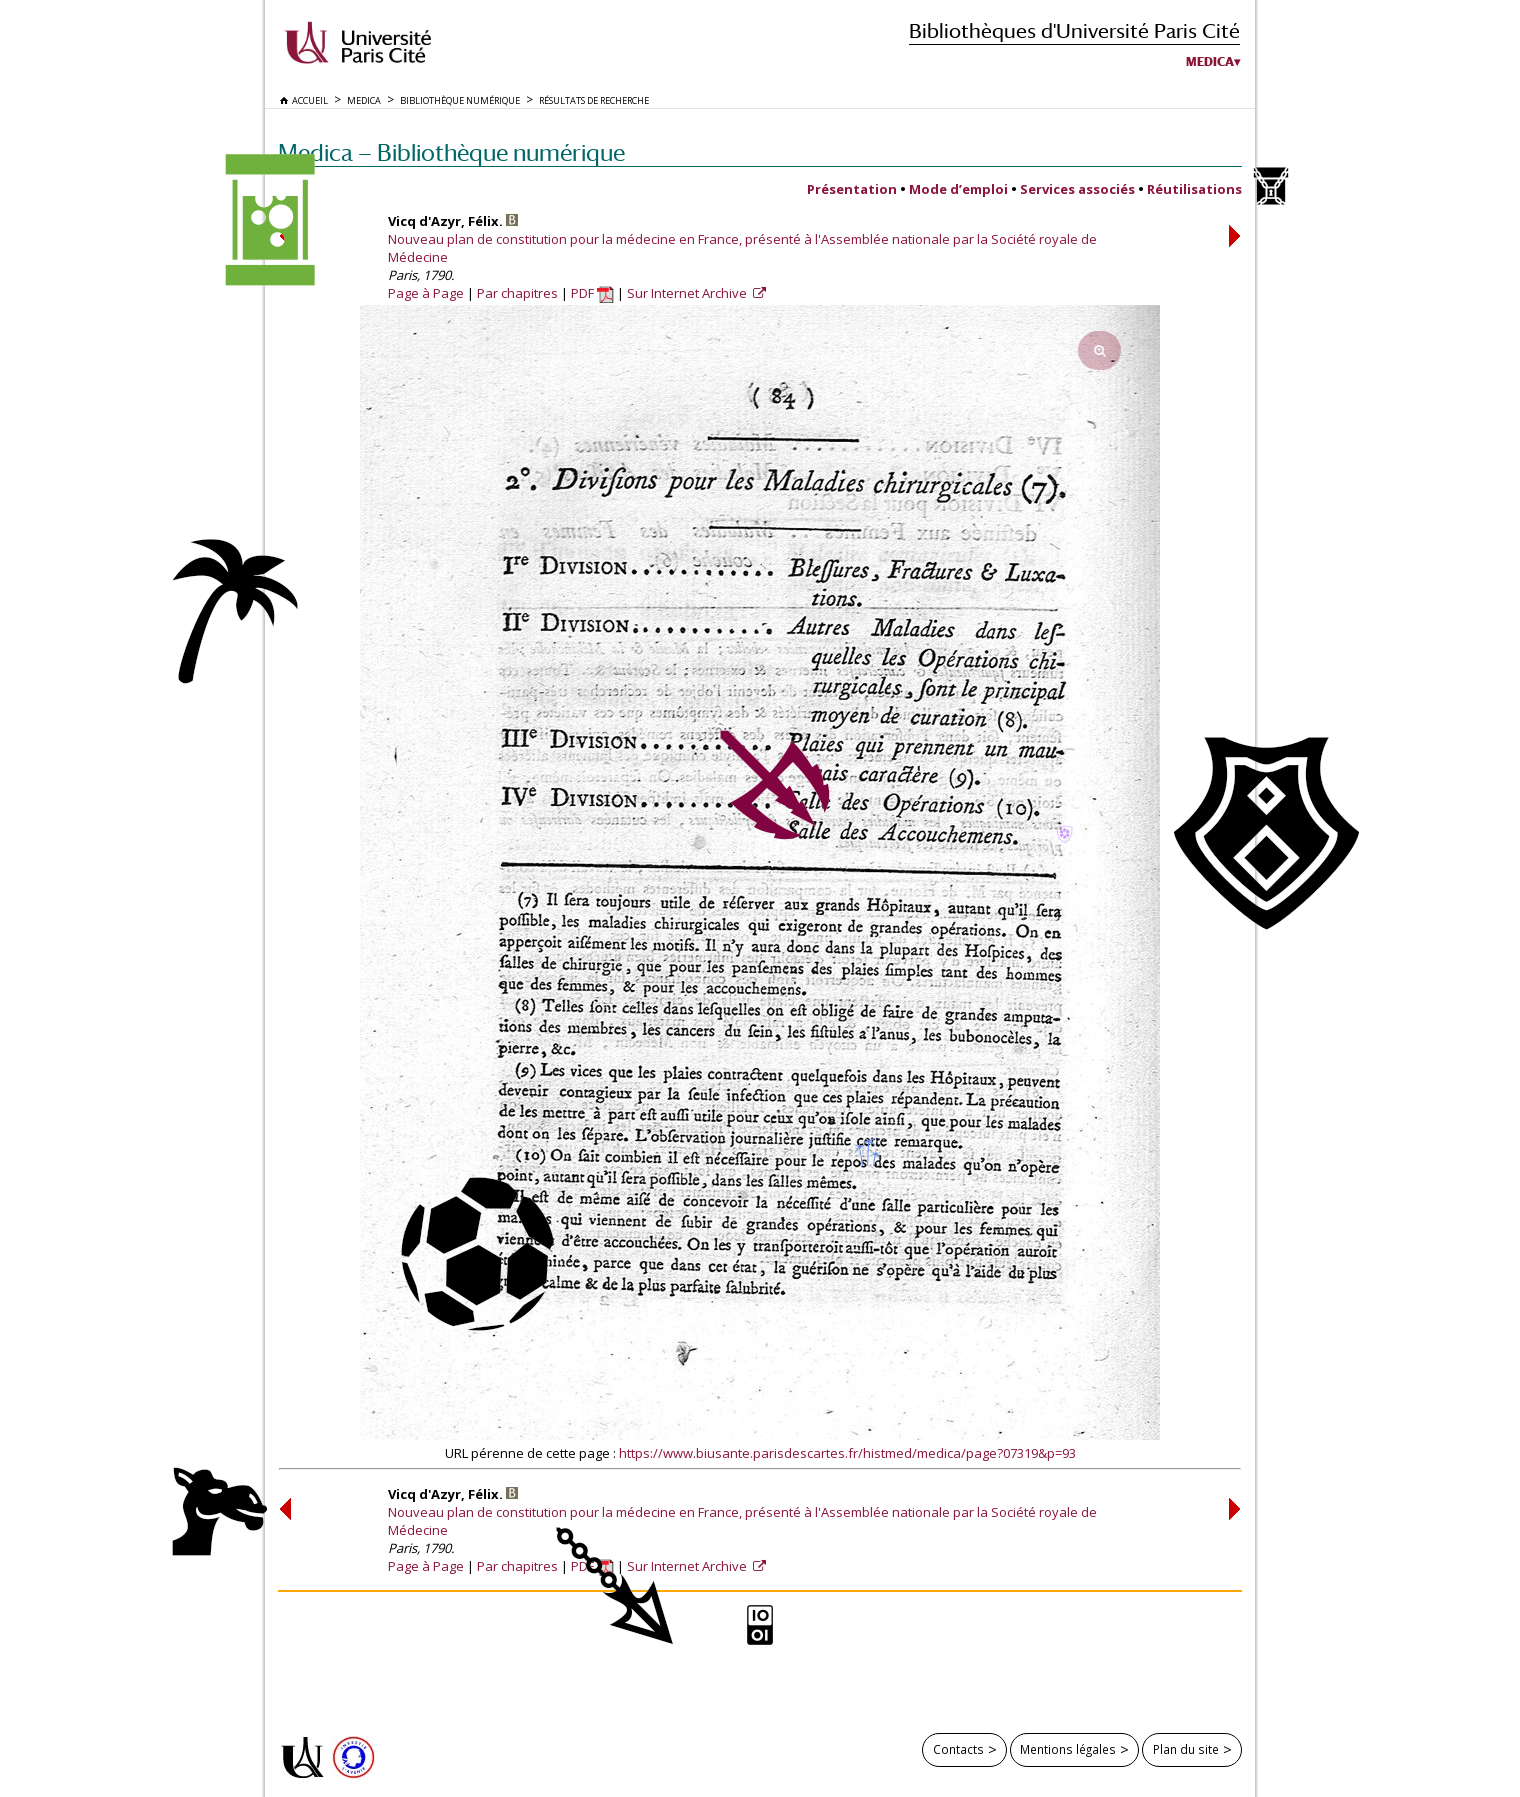 The image size is (1520, 1797). I want to click on camel-related game content or desert theme, so click(220, 1508).